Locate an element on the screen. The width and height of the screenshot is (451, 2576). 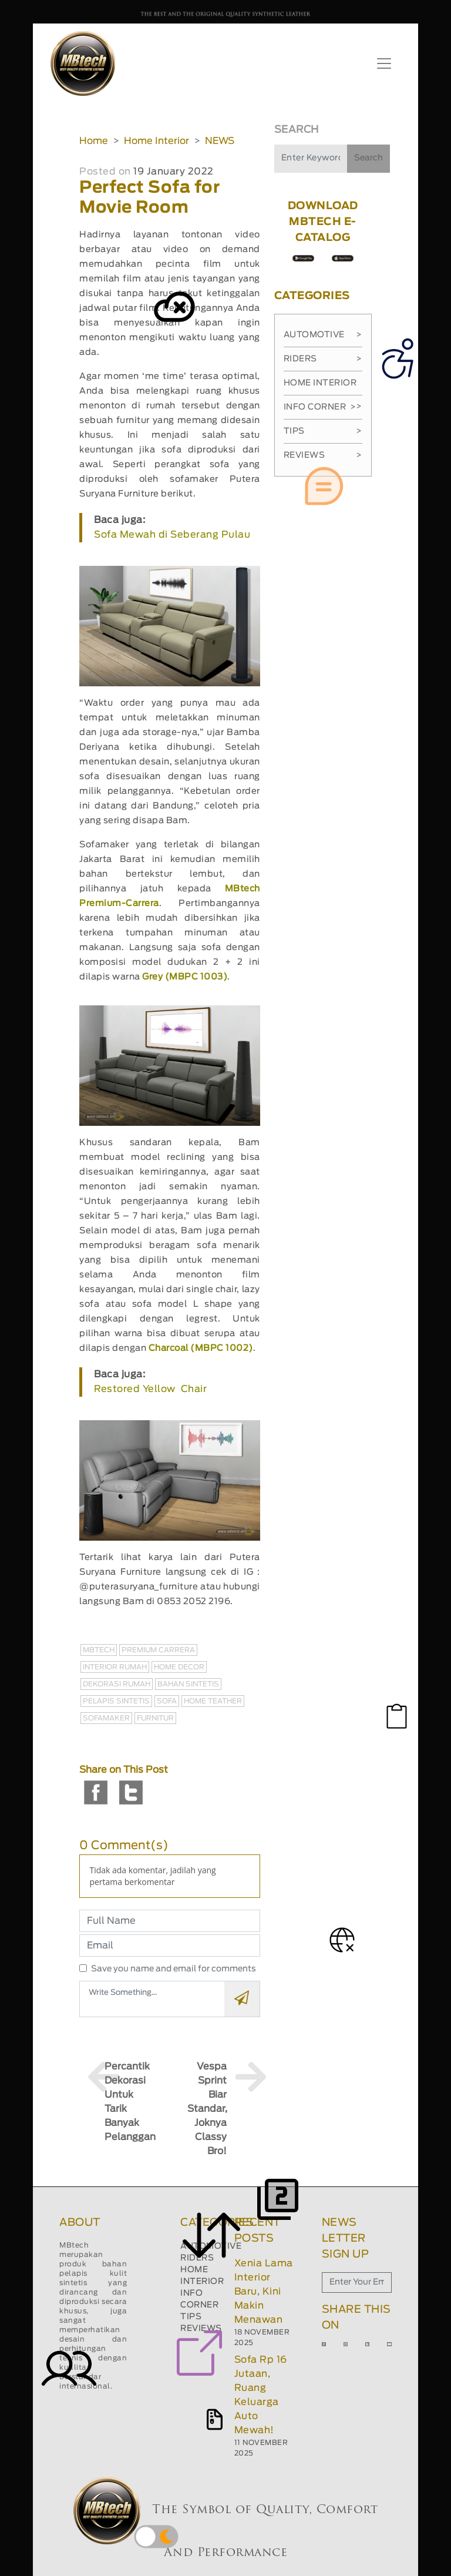
copy to clipboard is located at coordinates (396, 1716).